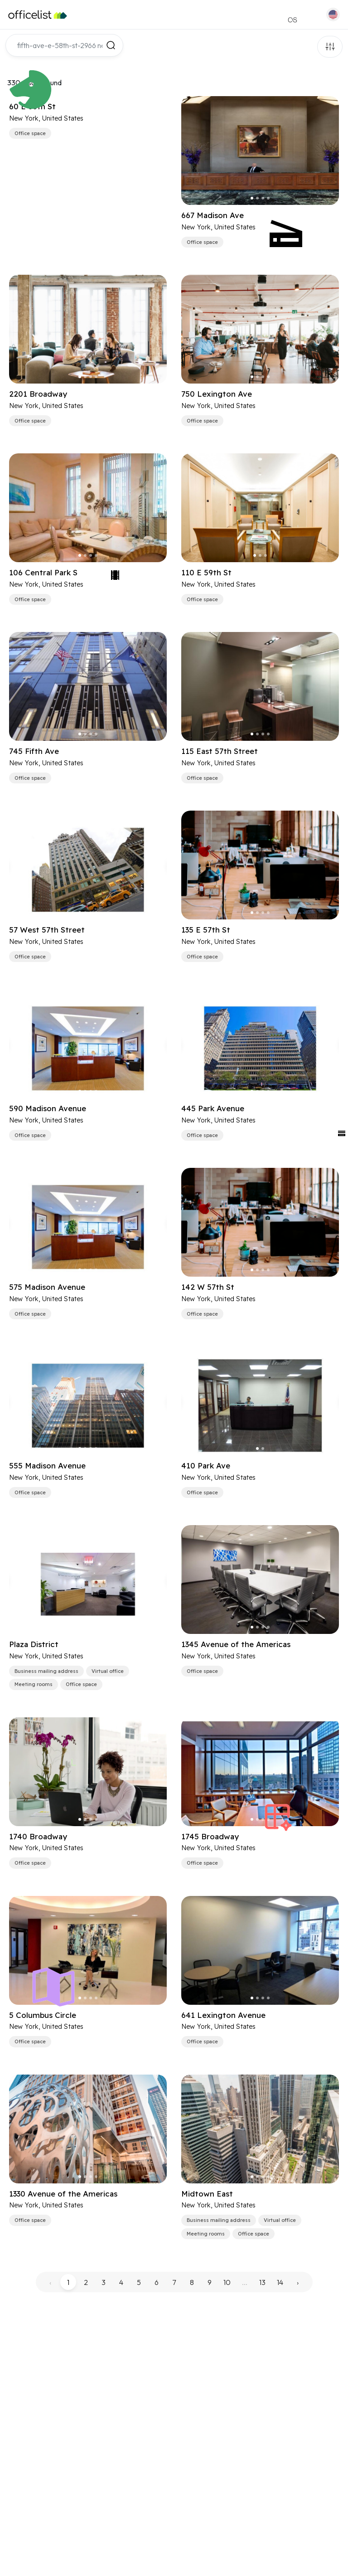 This screenshot has width=348, height=2576. Describe the element at coordinates (115, 575) in the screenshot. I see `access movies or theater showtimes` at that location.